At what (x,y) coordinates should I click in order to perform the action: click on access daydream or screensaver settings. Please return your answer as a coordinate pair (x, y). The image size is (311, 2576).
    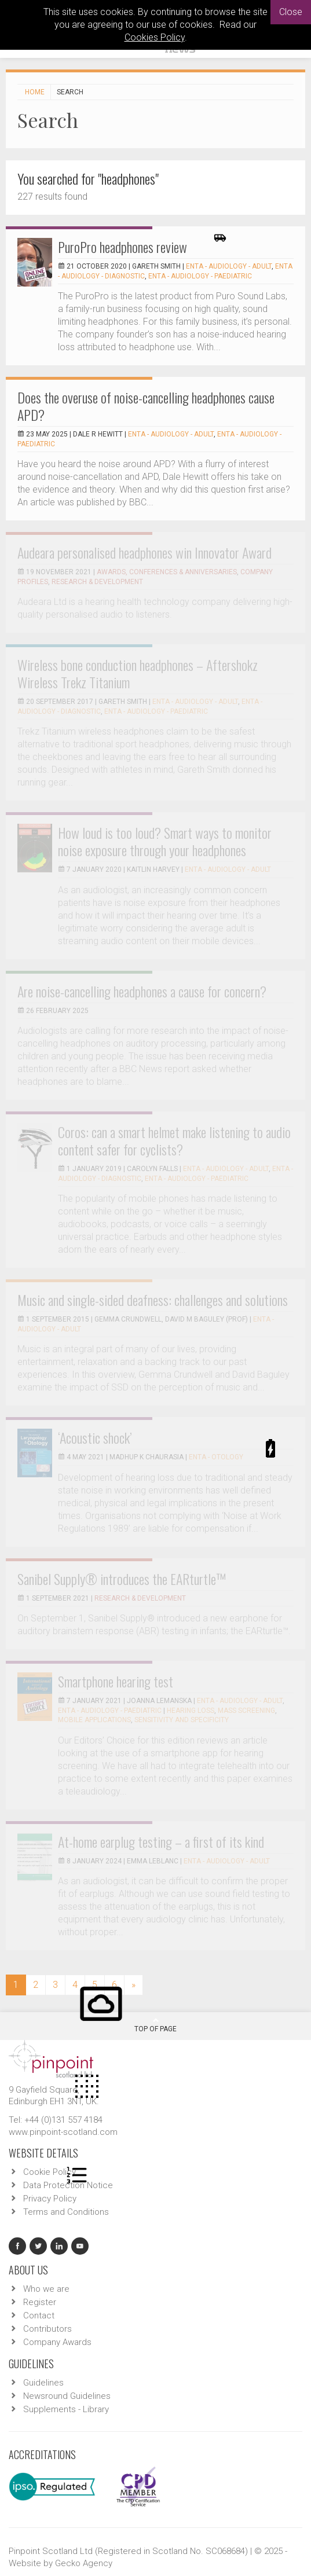
    Looking at the image, I should click on (101, 2003).